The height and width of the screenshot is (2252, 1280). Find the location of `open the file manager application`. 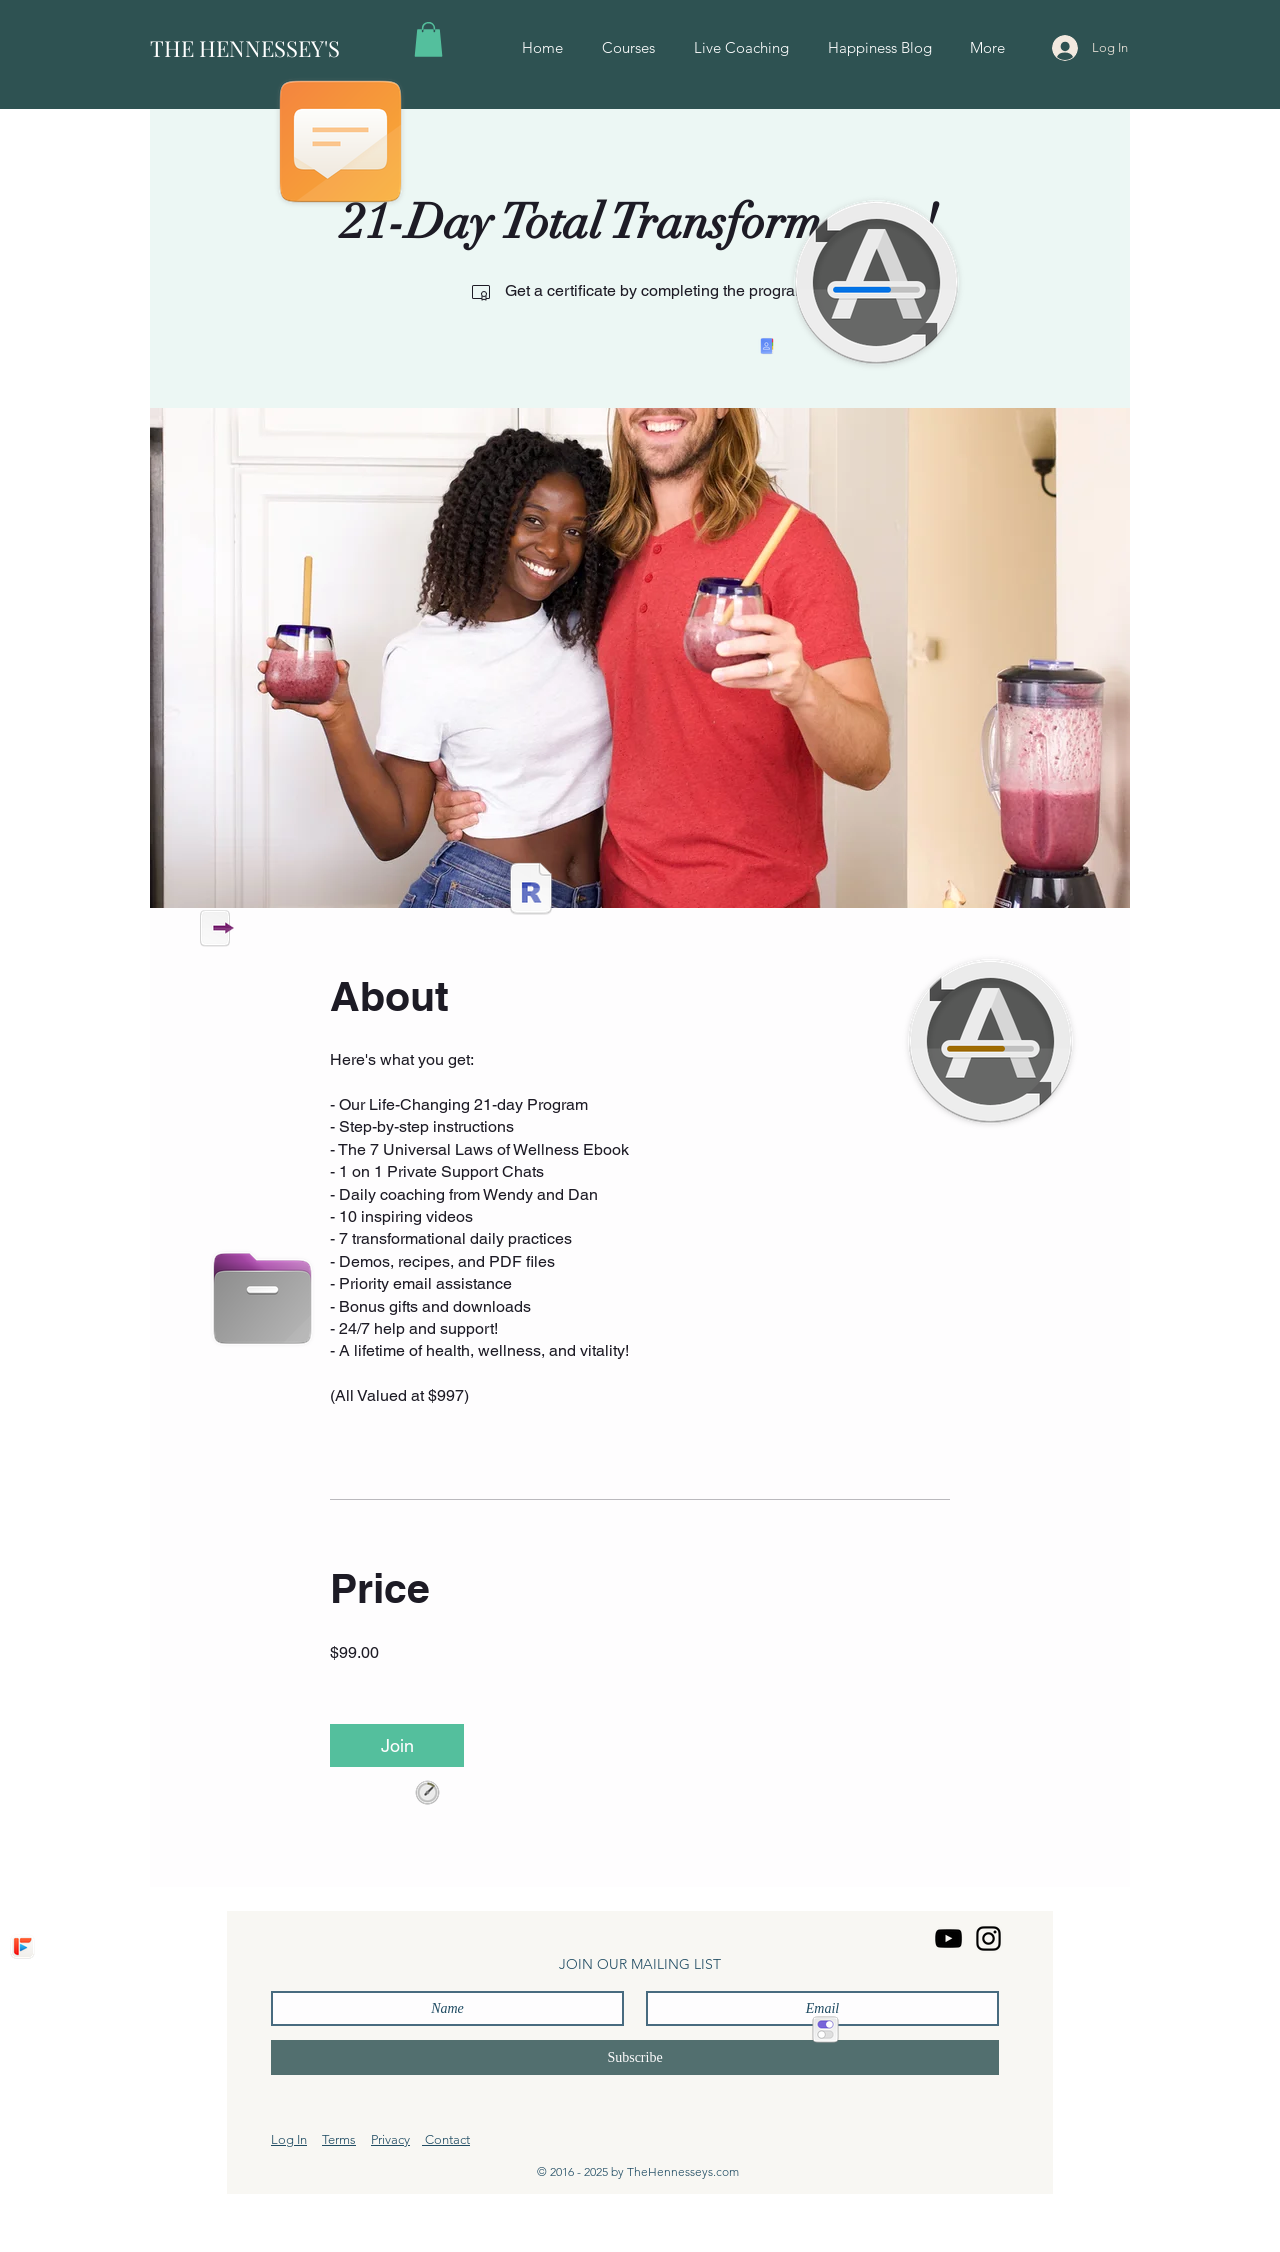

open the file manager application is located at coordinates (262, 1298).